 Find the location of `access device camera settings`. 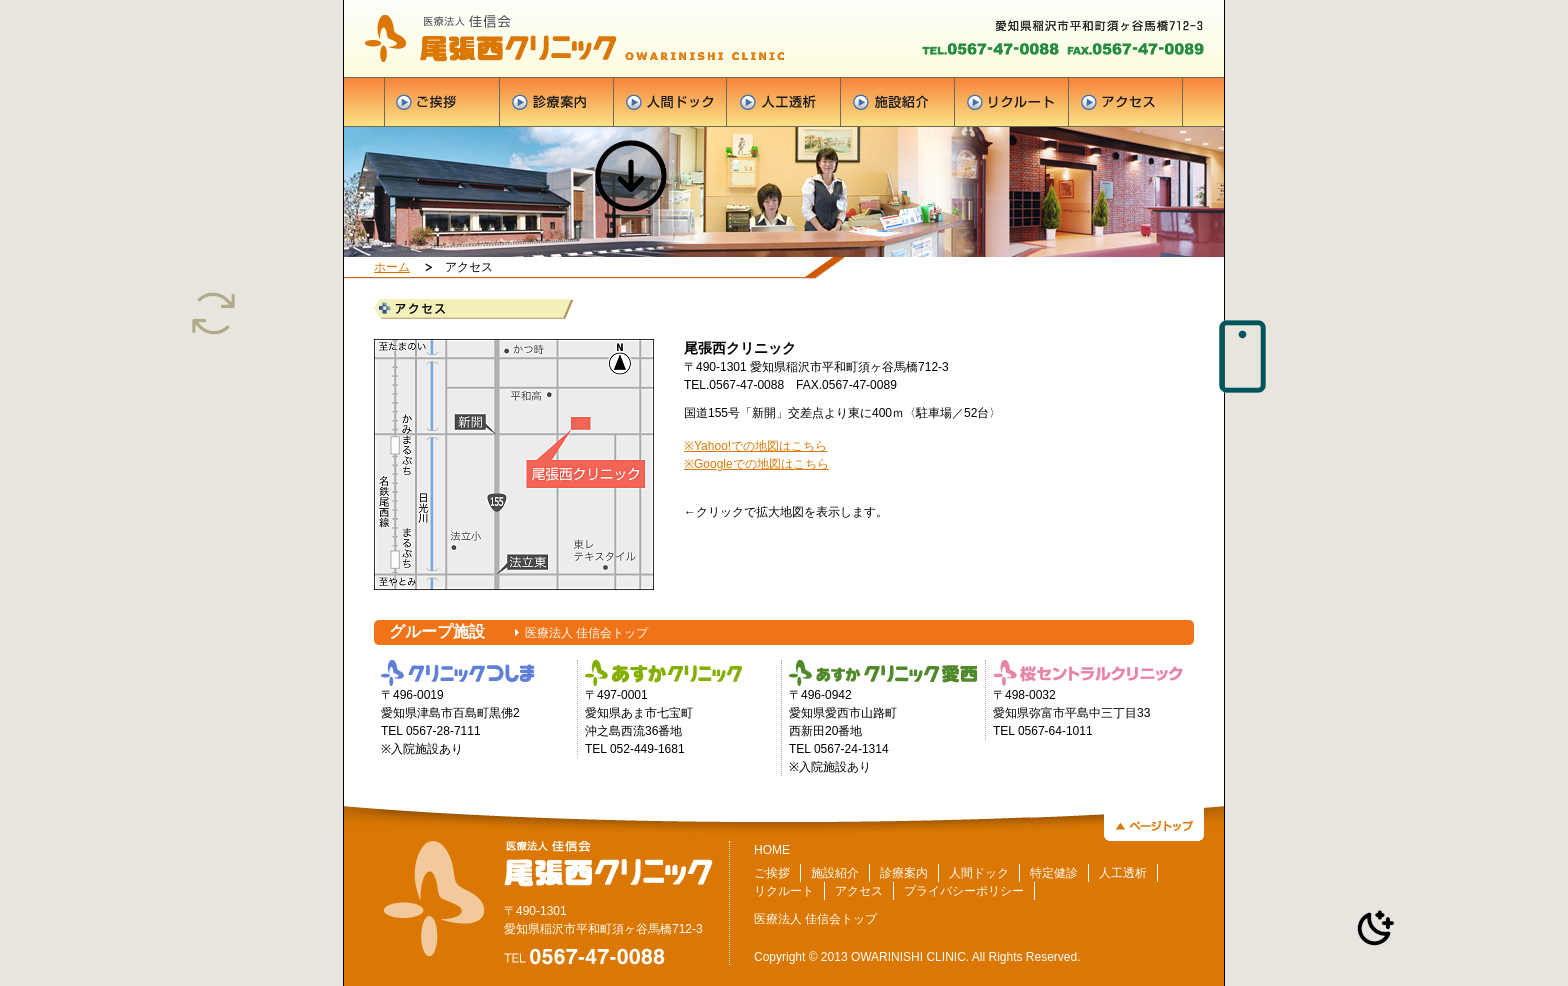

access device camera settings is located at coordinates (1242, 356).